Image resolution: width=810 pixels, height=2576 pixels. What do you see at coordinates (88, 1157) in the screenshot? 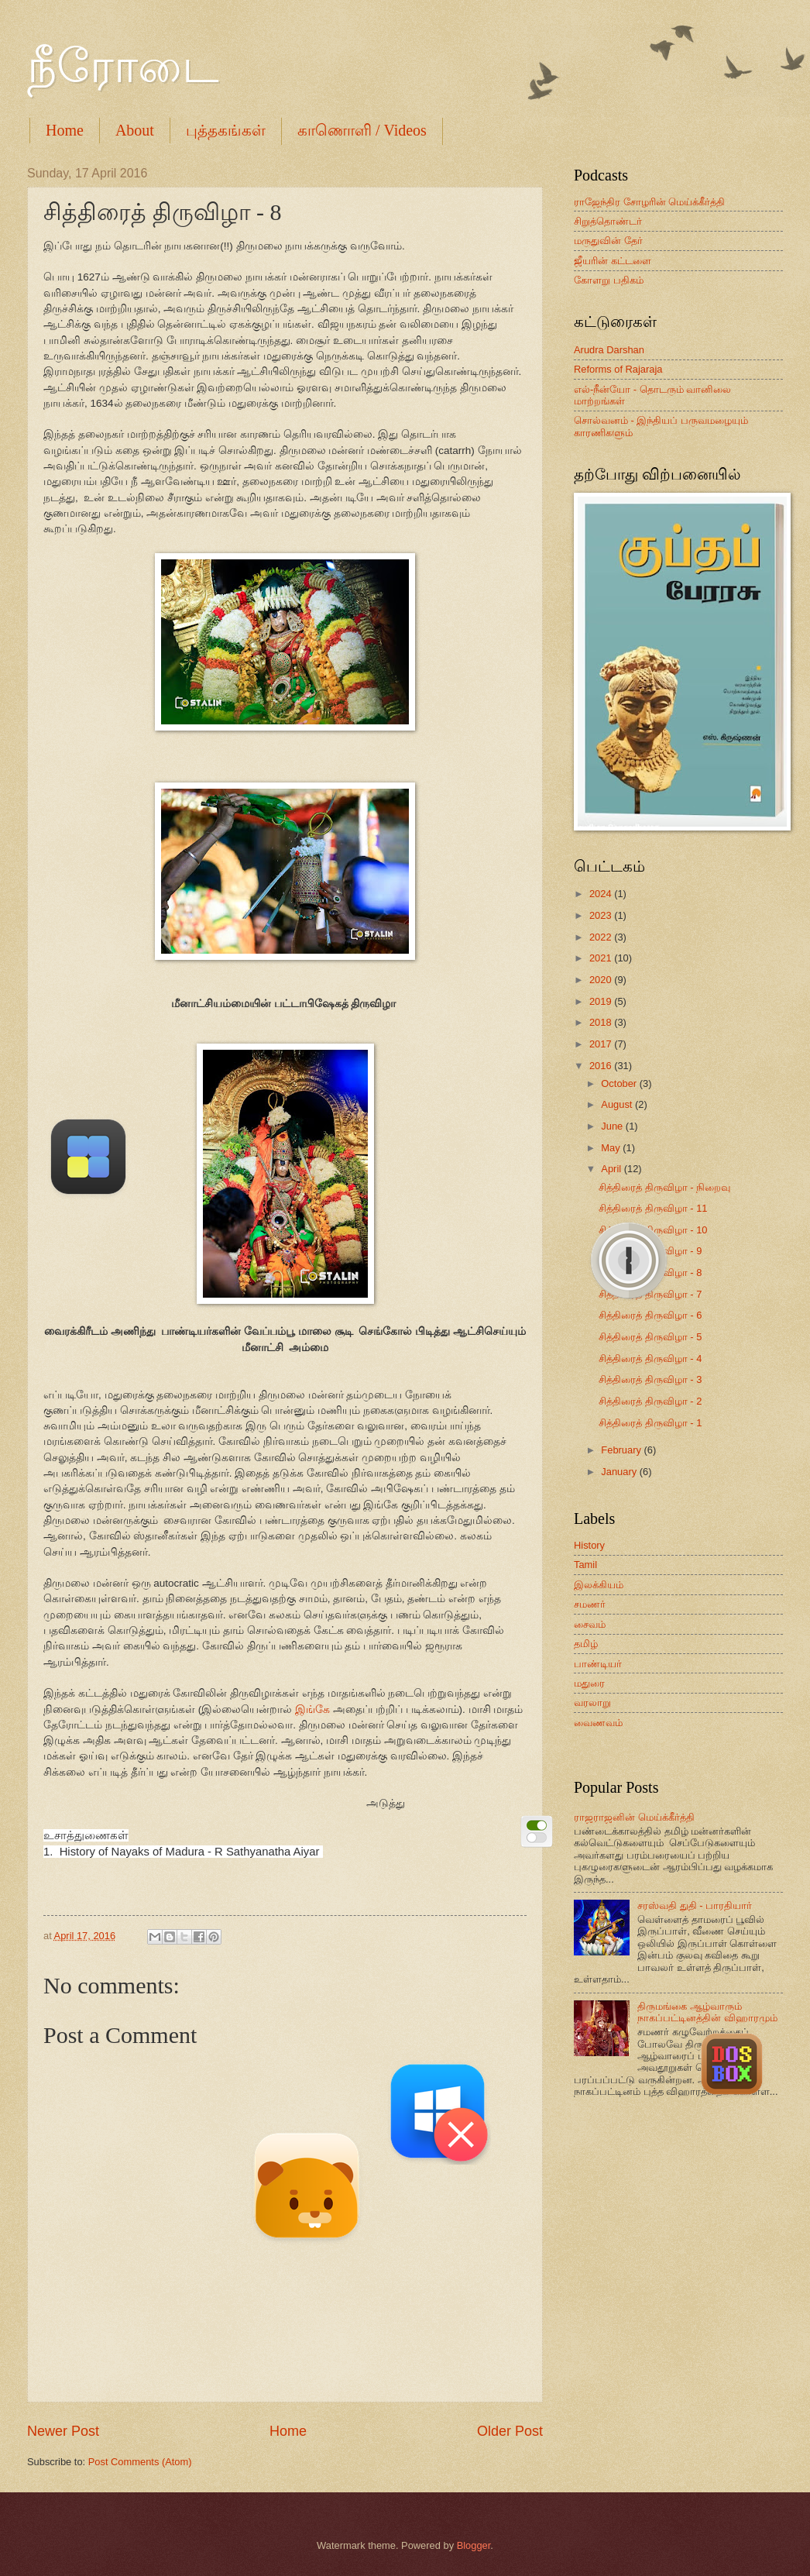
I see `launch swell foop puzzle game` at bounding box center [88, 1157].